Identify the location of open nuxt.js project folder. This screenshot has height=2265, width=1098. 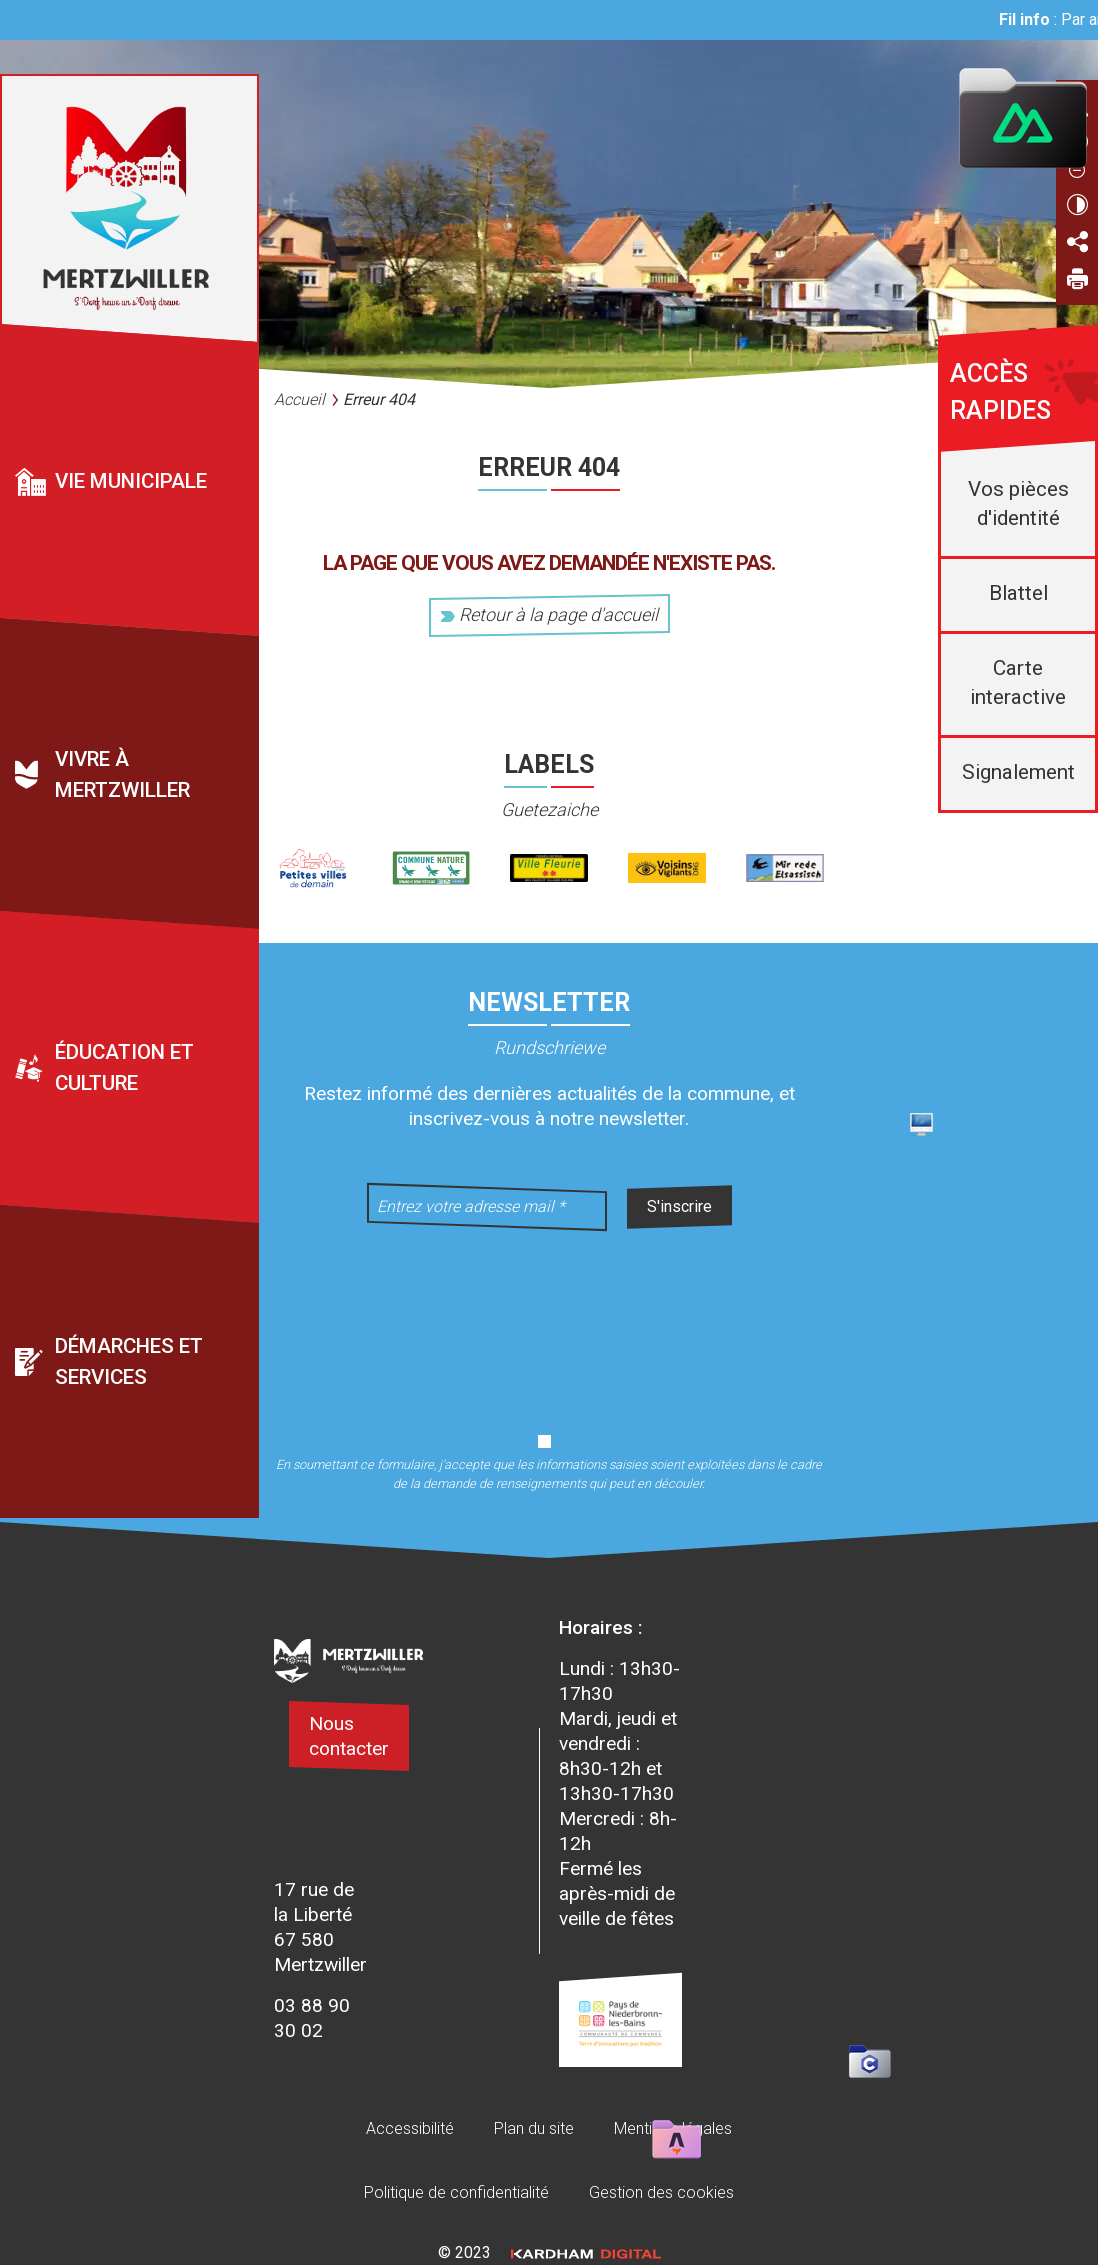
(1022, 121).